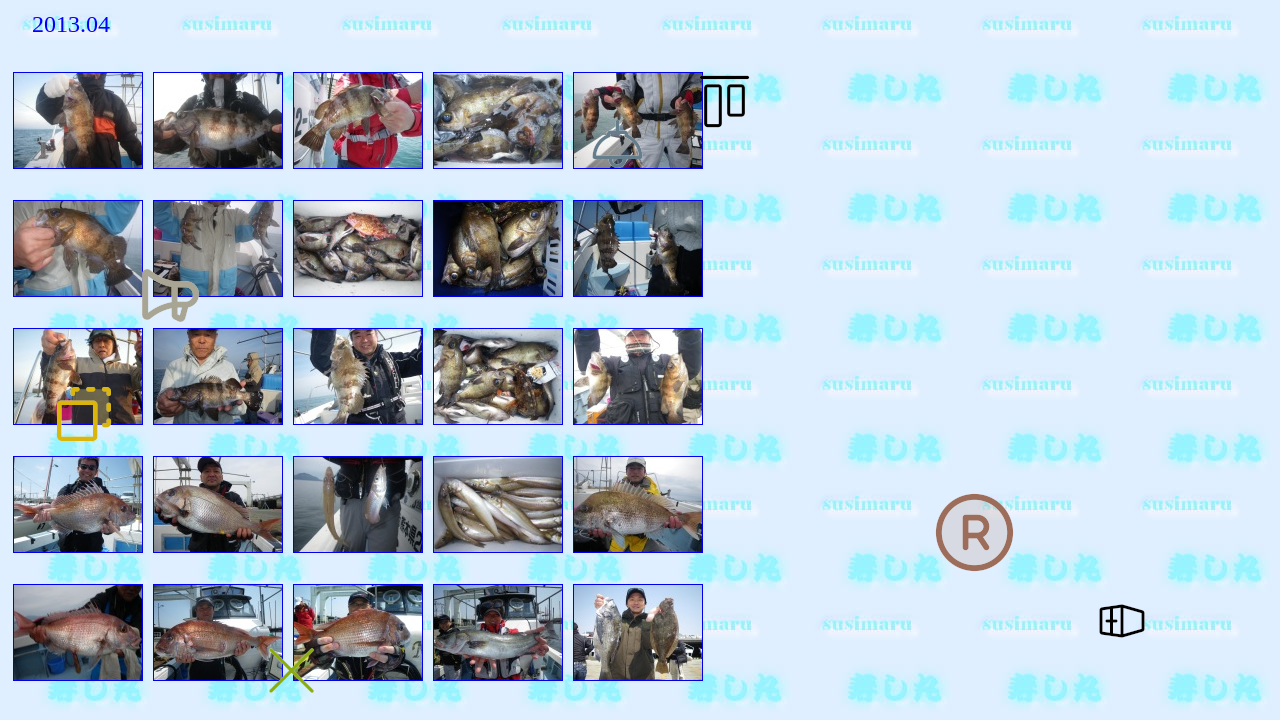  Describe the element at coordinates (974, 532) in the screenshot. I see `indicates registered trademark status` at that location.